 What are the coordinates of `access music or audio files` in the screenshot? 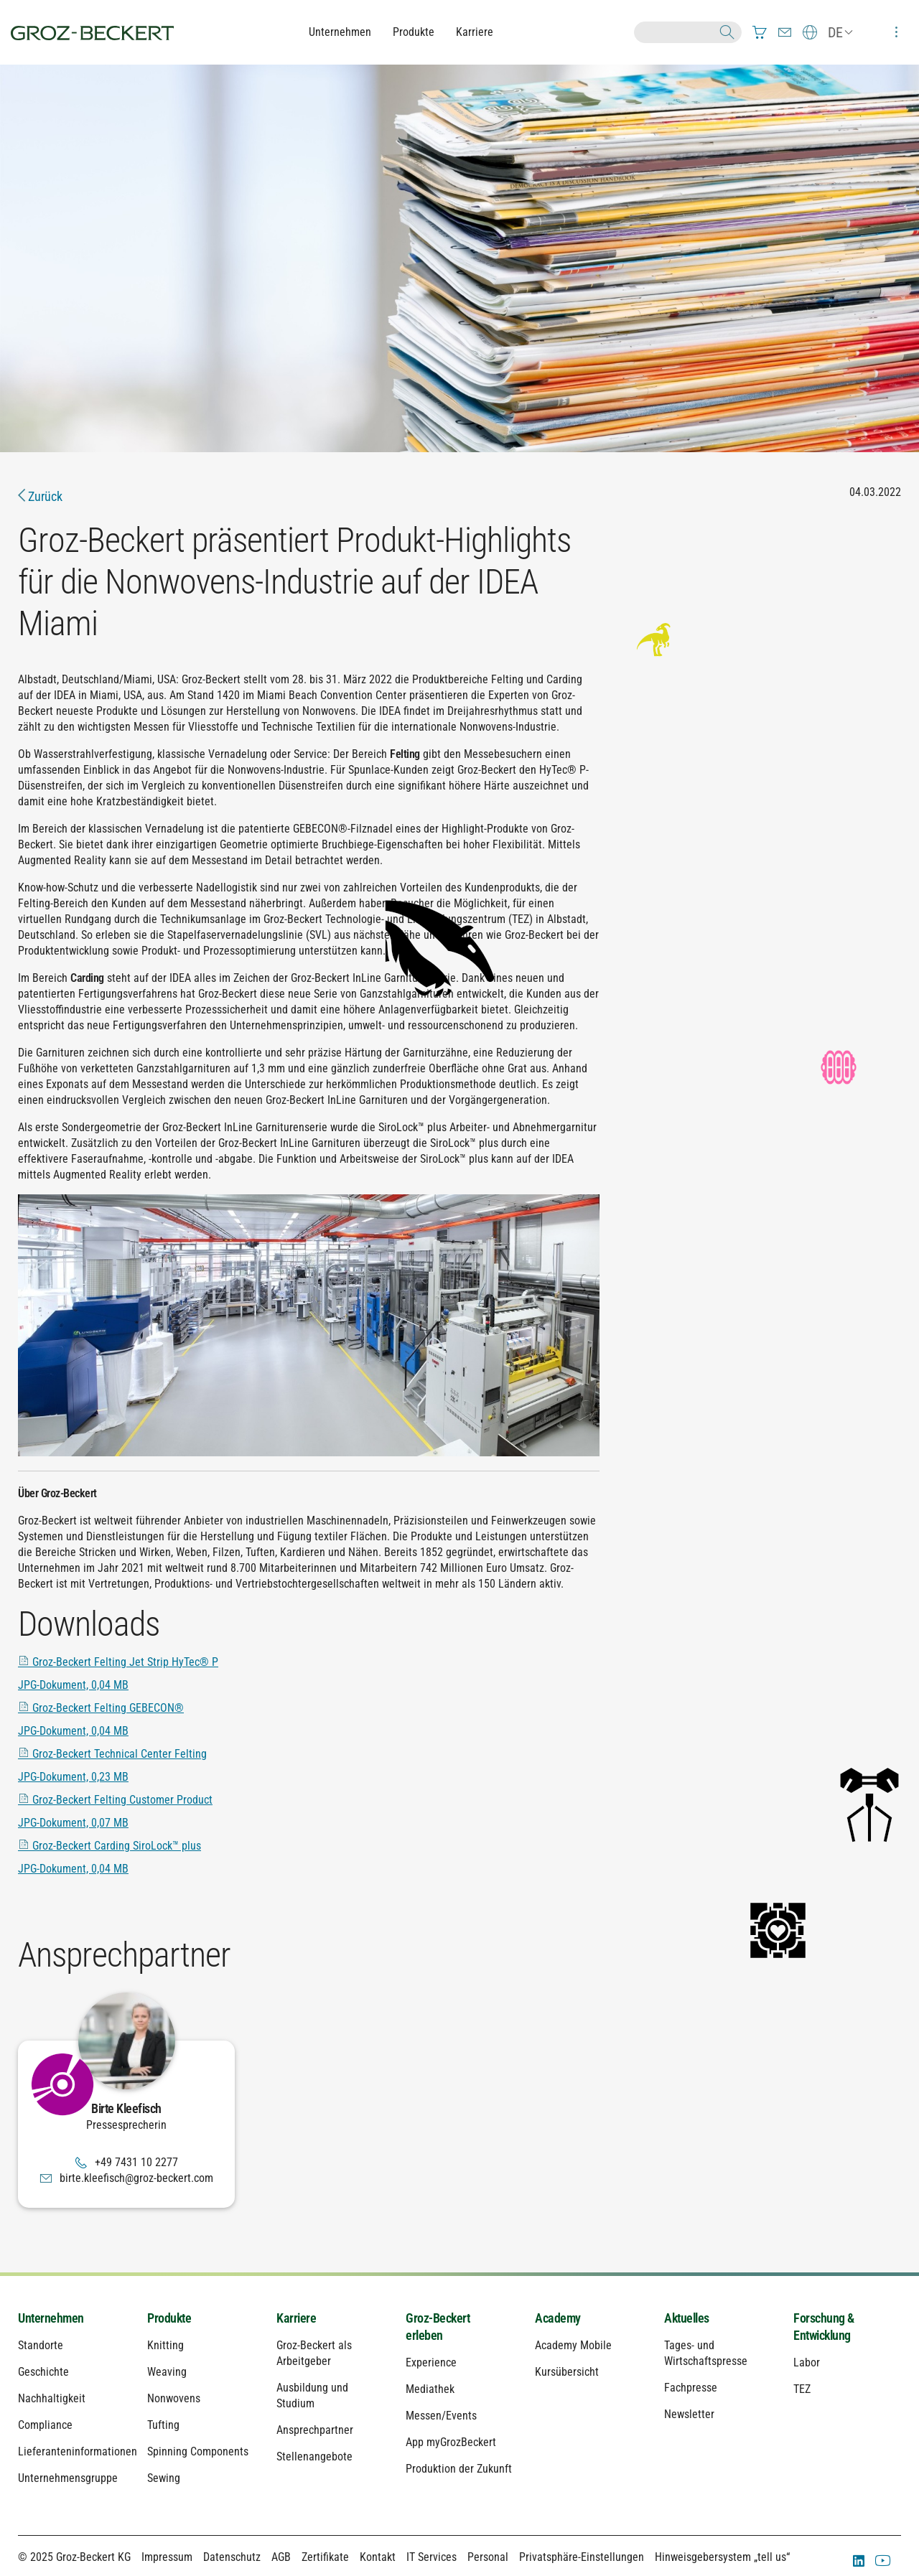 It's located at (62, 2084).